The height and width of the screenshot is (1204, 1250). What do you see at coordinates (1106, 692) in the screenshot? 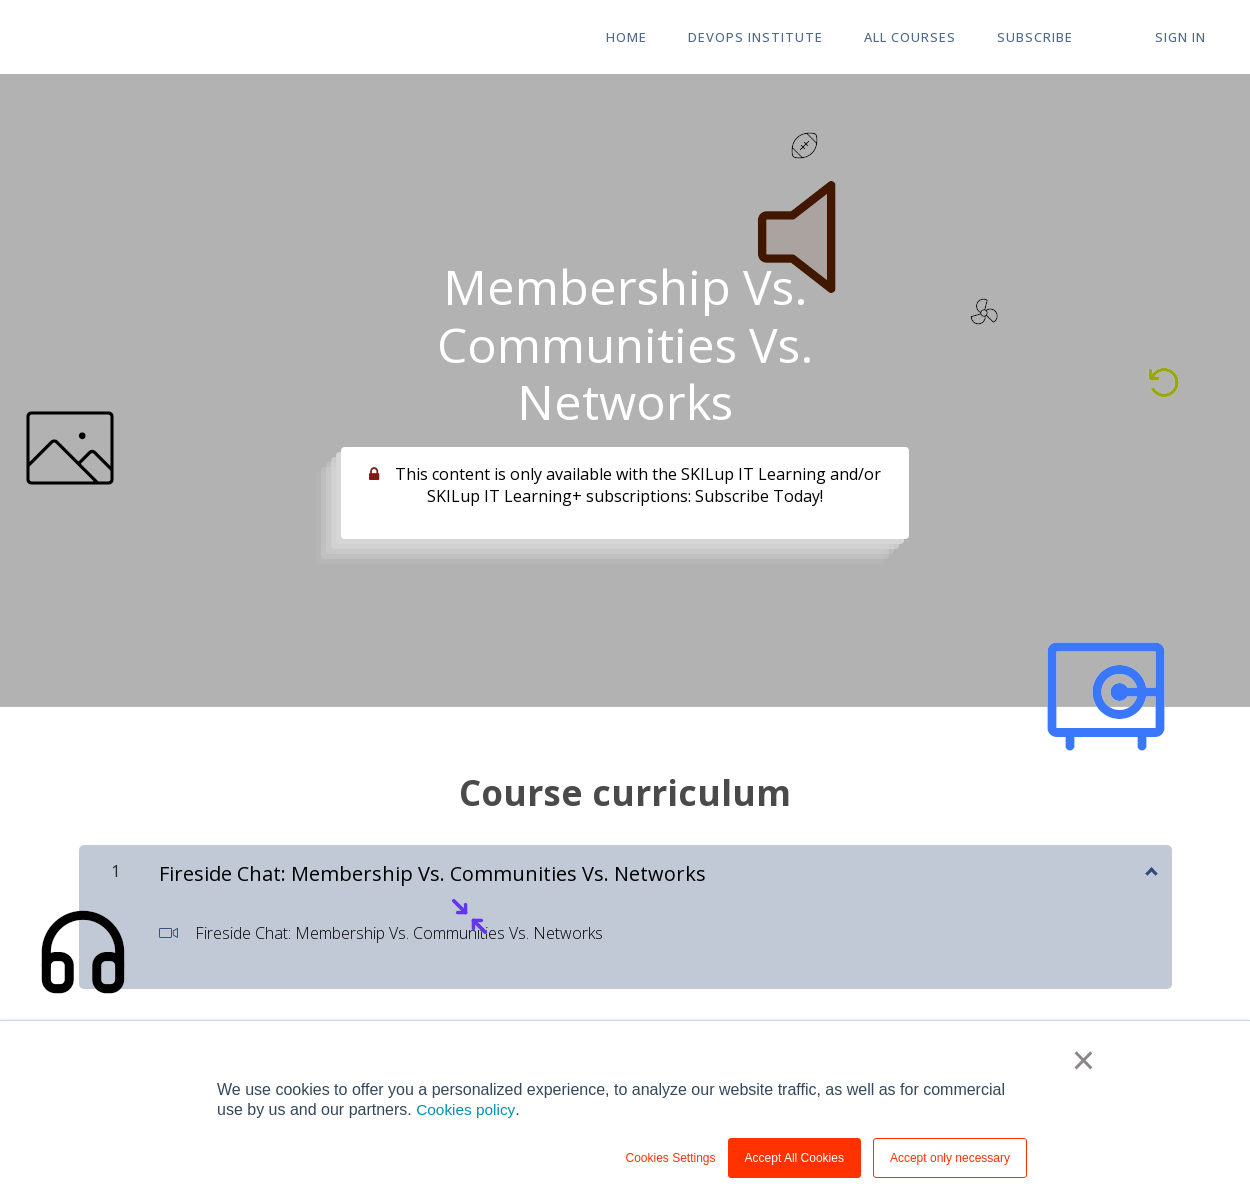
I see `access secure storage or vault` at bounding box center [1106, 692].